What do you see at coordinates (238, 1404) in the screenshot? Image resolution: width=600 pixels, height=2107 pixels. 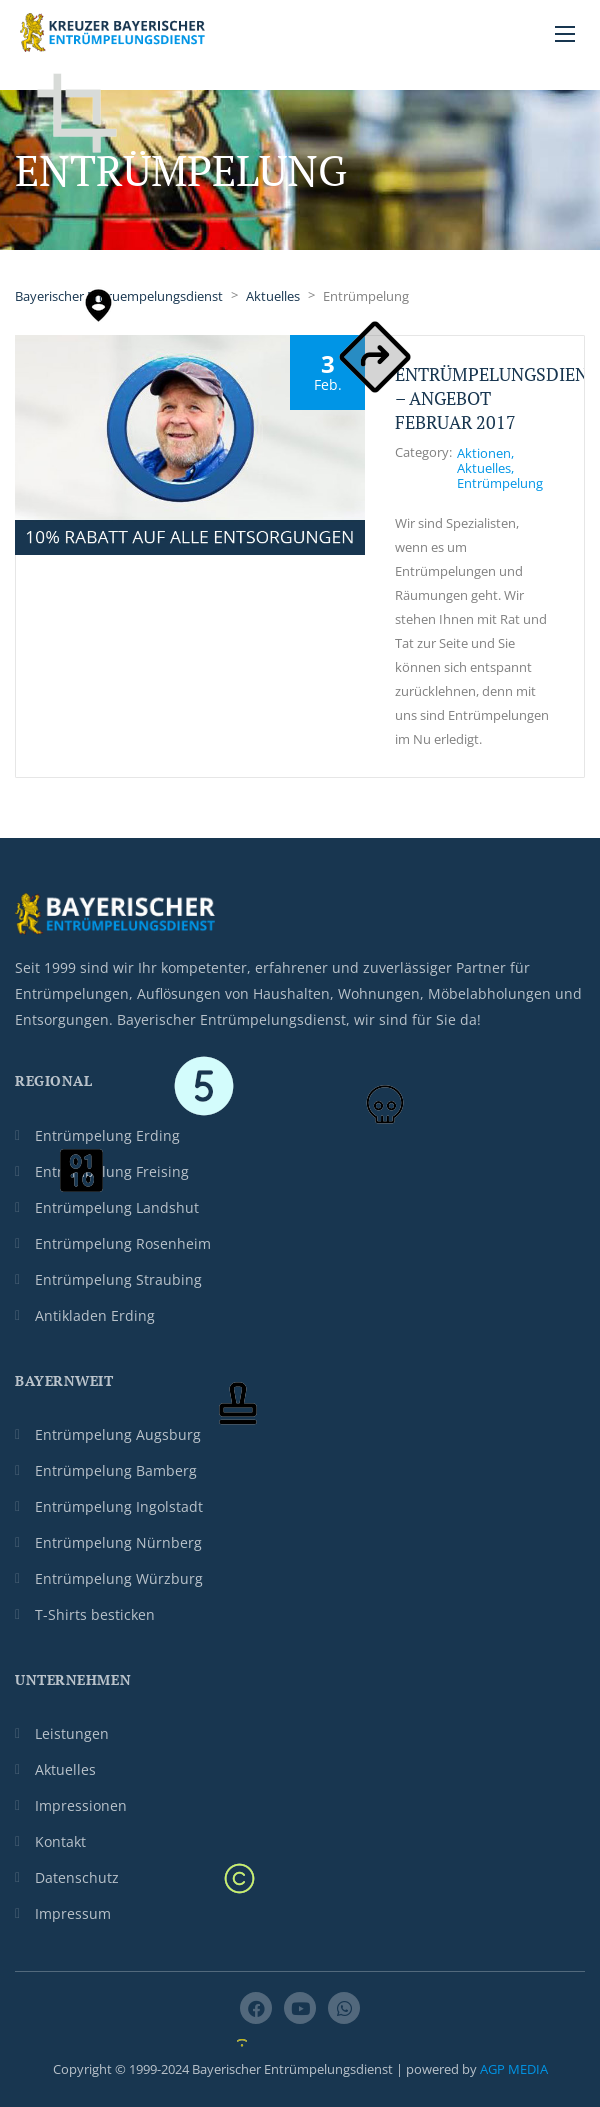 I see `apply a stamp or approval mark` at bounding box center [238, 1404].